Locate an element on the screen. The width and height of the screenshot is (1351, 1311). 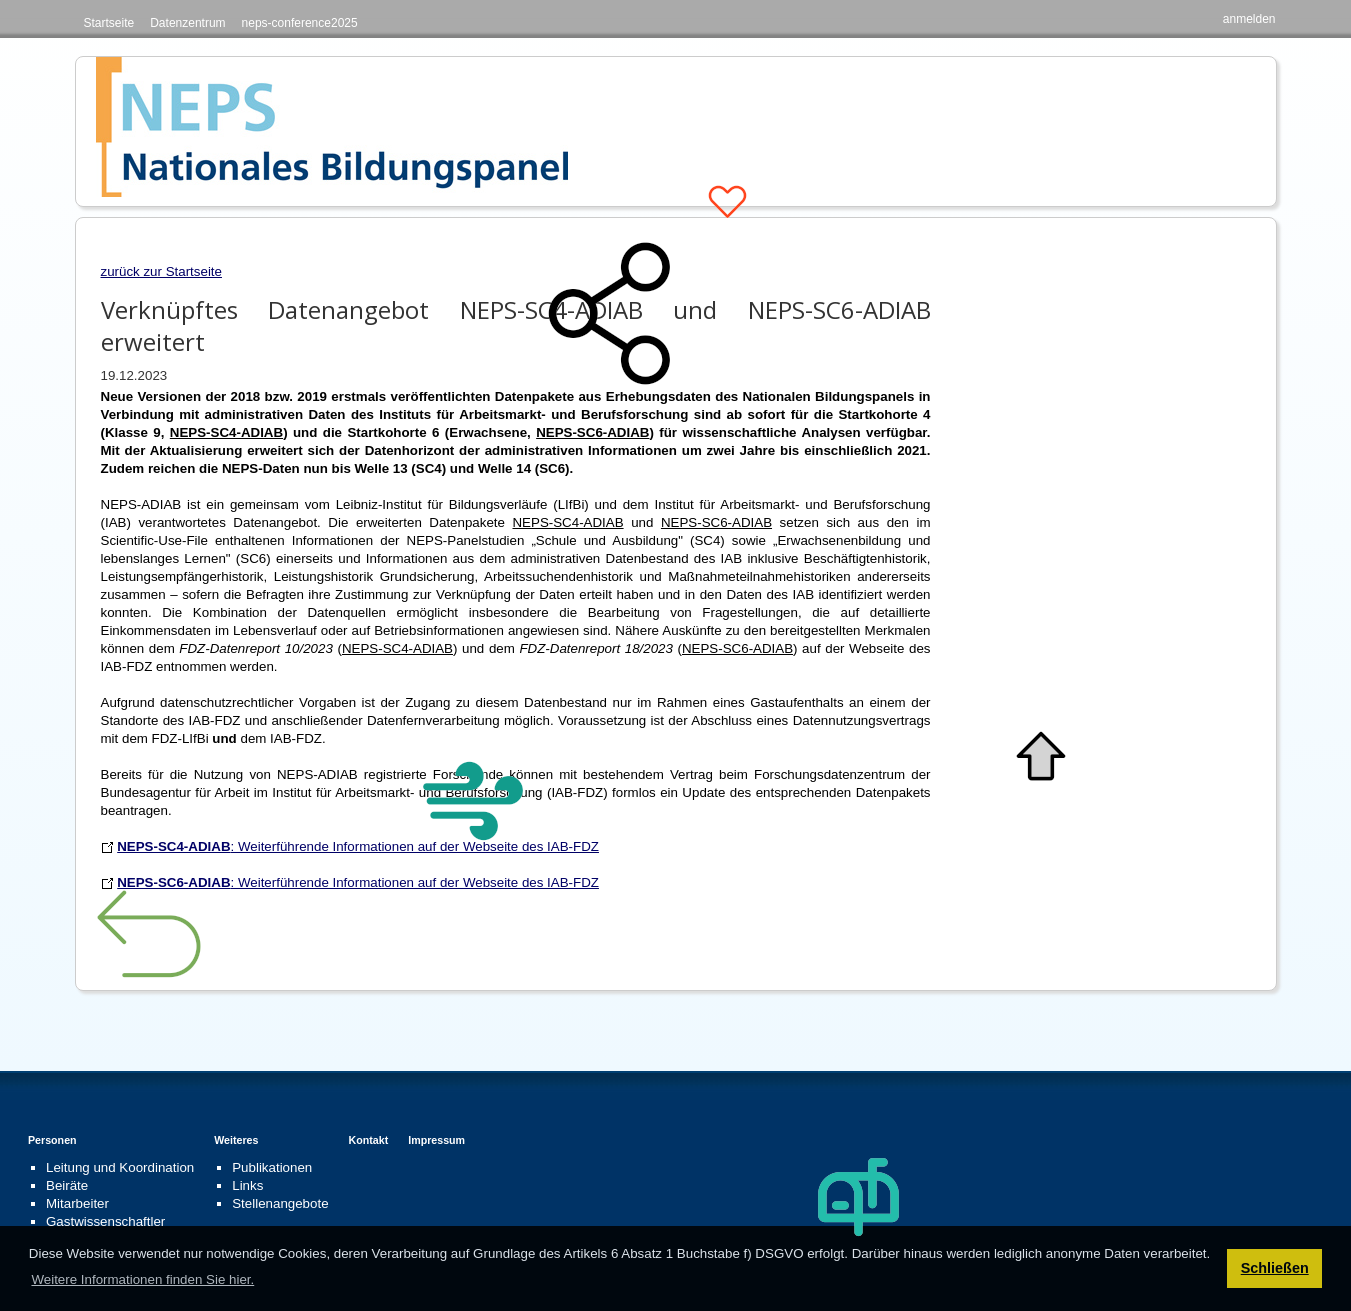
add to favorites is located at coordinates (727, 200).